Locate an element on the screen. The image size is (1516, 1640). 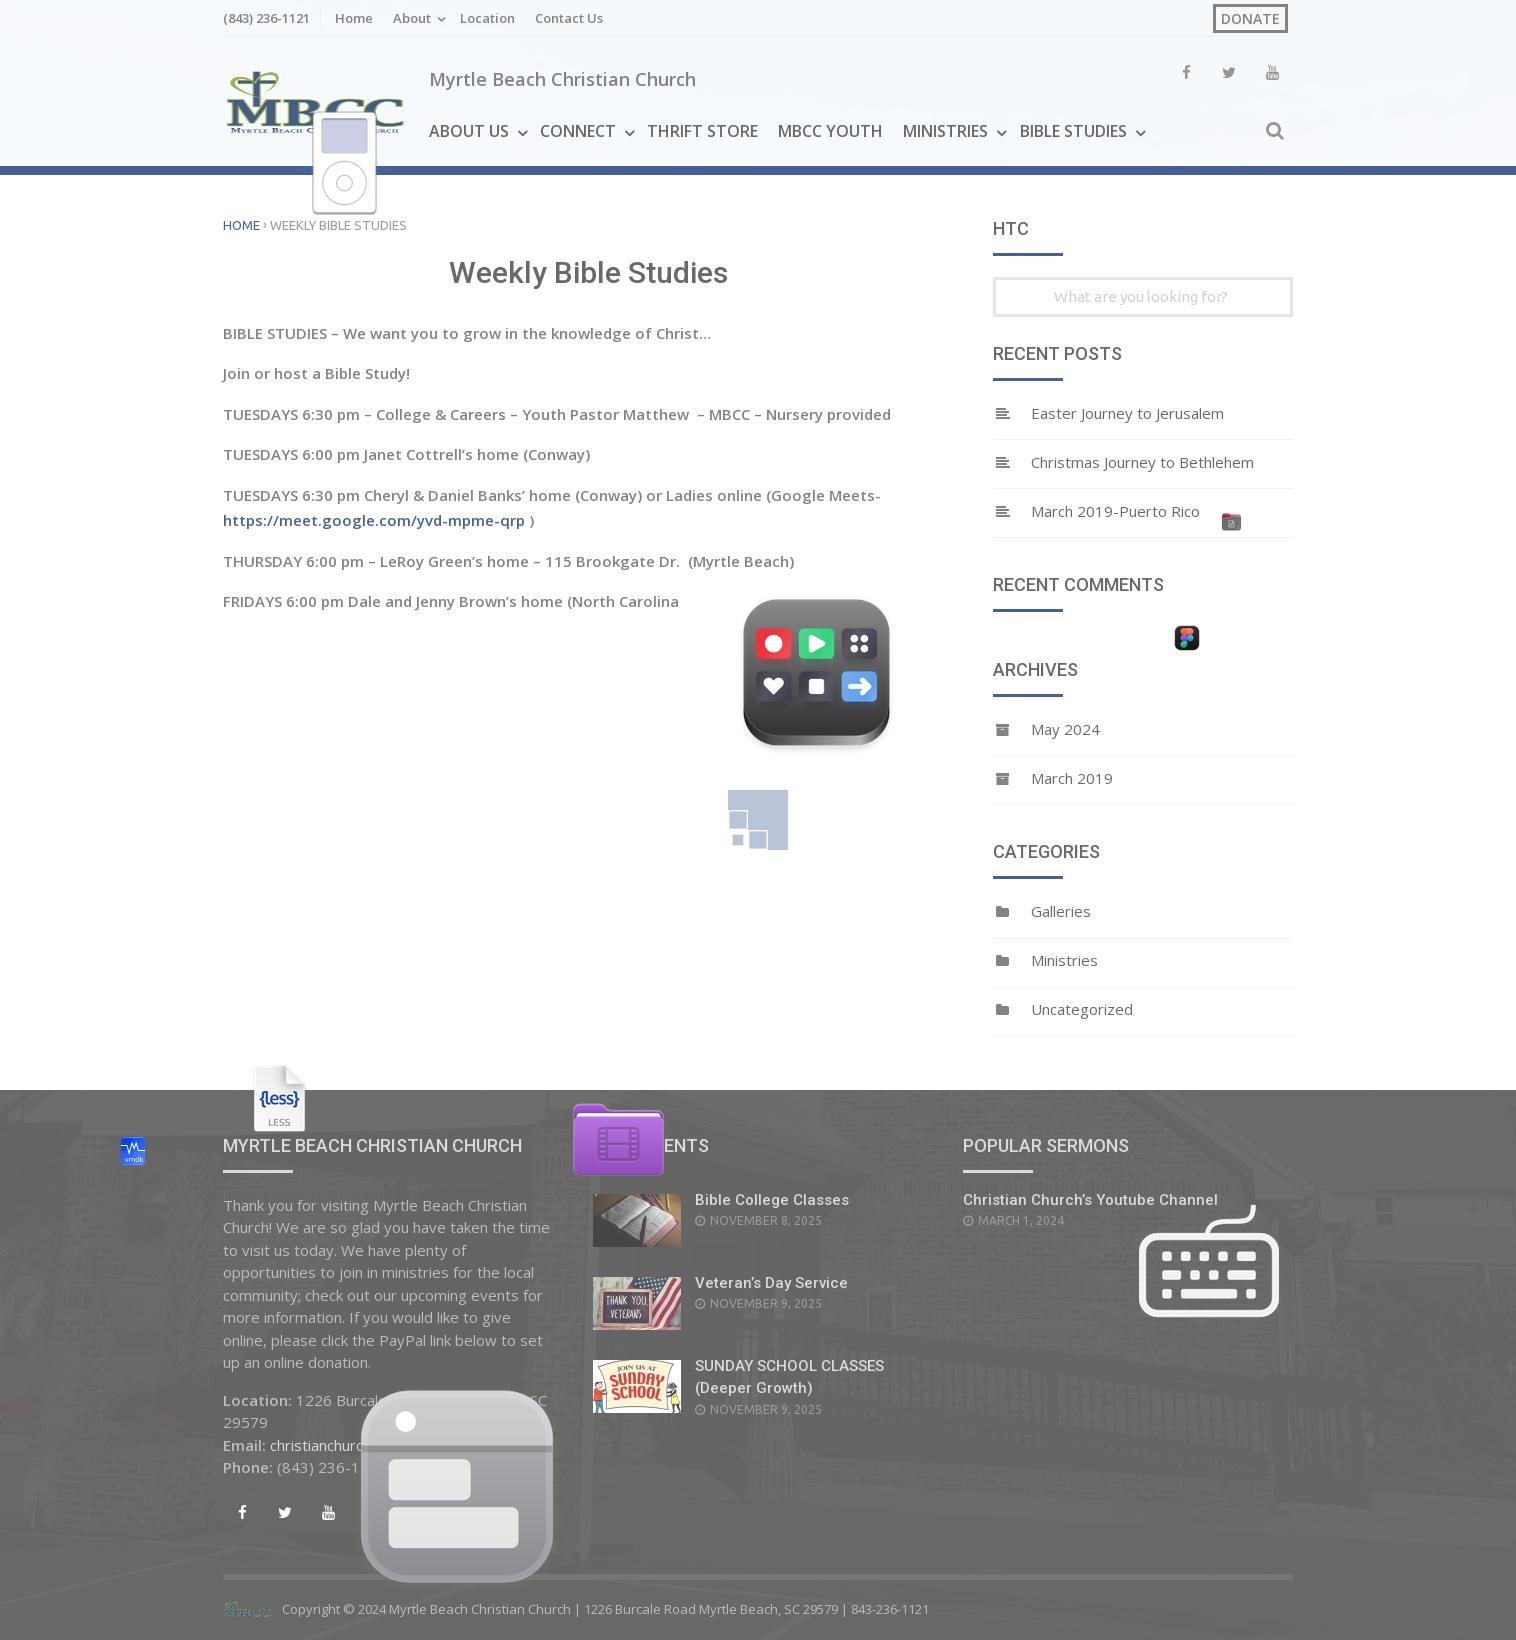
a LESS stylesheet file is located at coordinates (279, 1099).